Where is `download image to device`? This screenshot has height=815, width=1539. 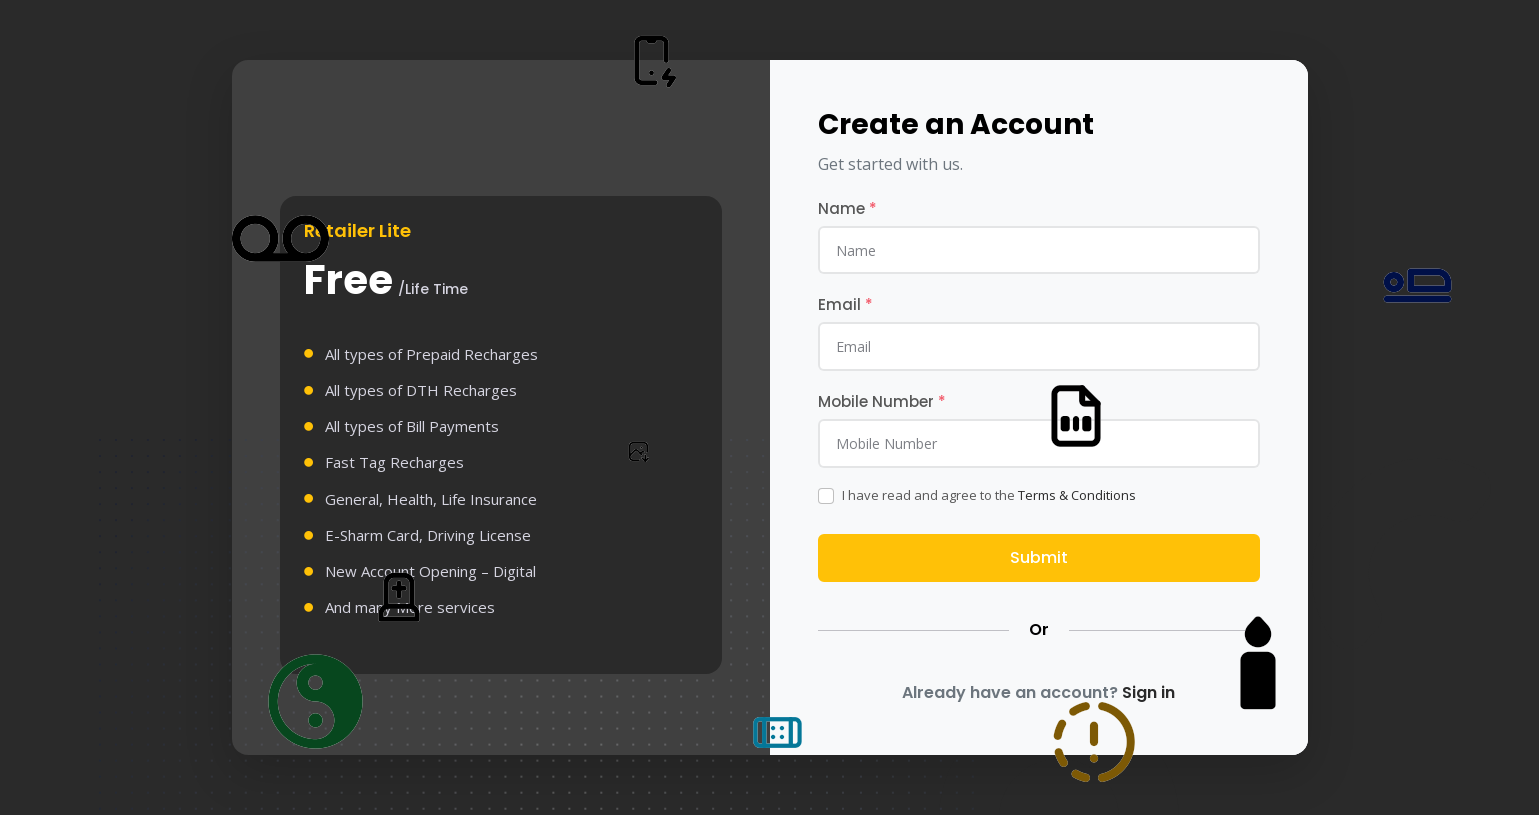
download image to device is located at coordinates (638, 451).